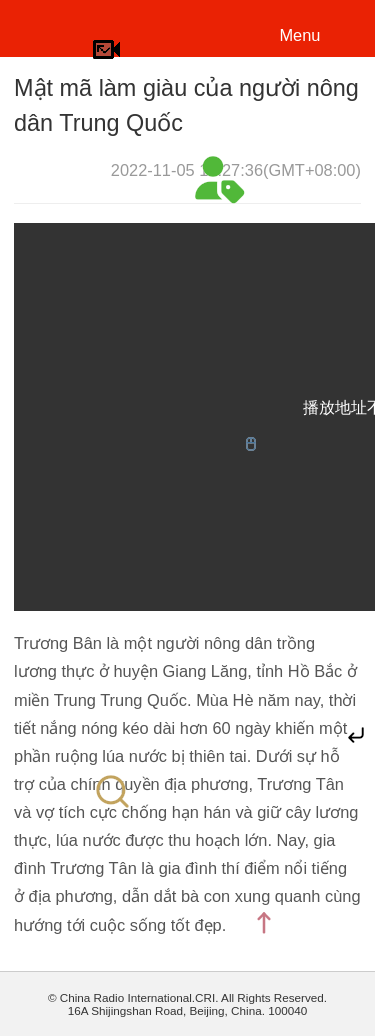 This screenshot has width=375, height=1036. Describe the element at coordinates (356, 734) in the screenshot. I see `return or enter key action` at that location.